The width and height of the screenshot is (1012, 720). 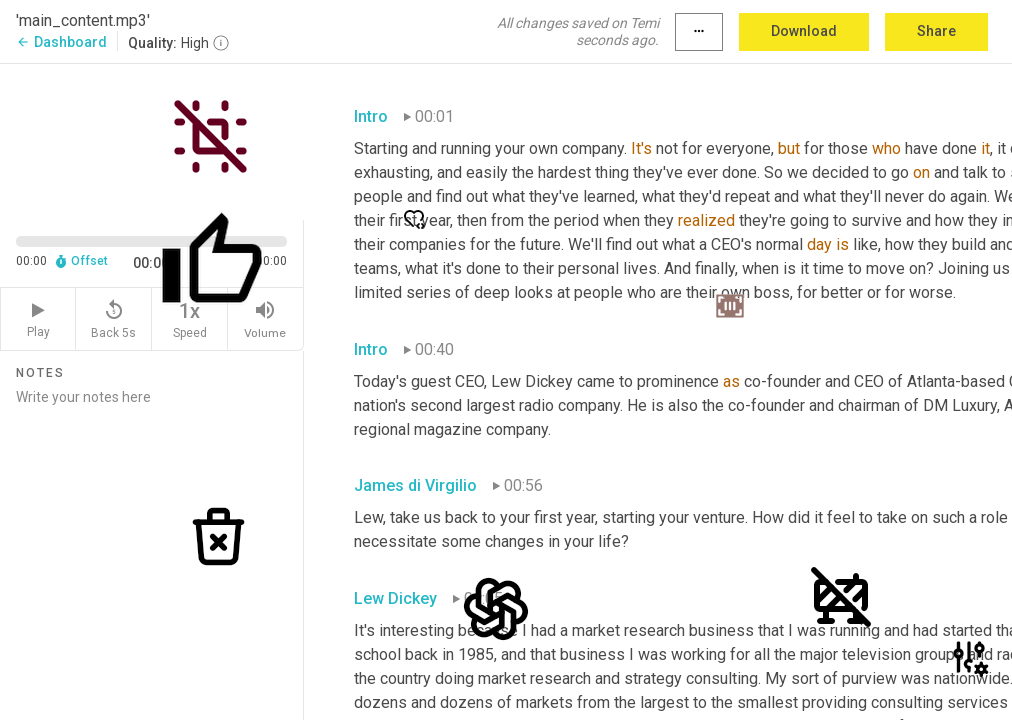 What do you see at coordinates (496, 609) in the screenshot?
I see `access OpenAI services or chatbot` at bounding box center [496, 609].